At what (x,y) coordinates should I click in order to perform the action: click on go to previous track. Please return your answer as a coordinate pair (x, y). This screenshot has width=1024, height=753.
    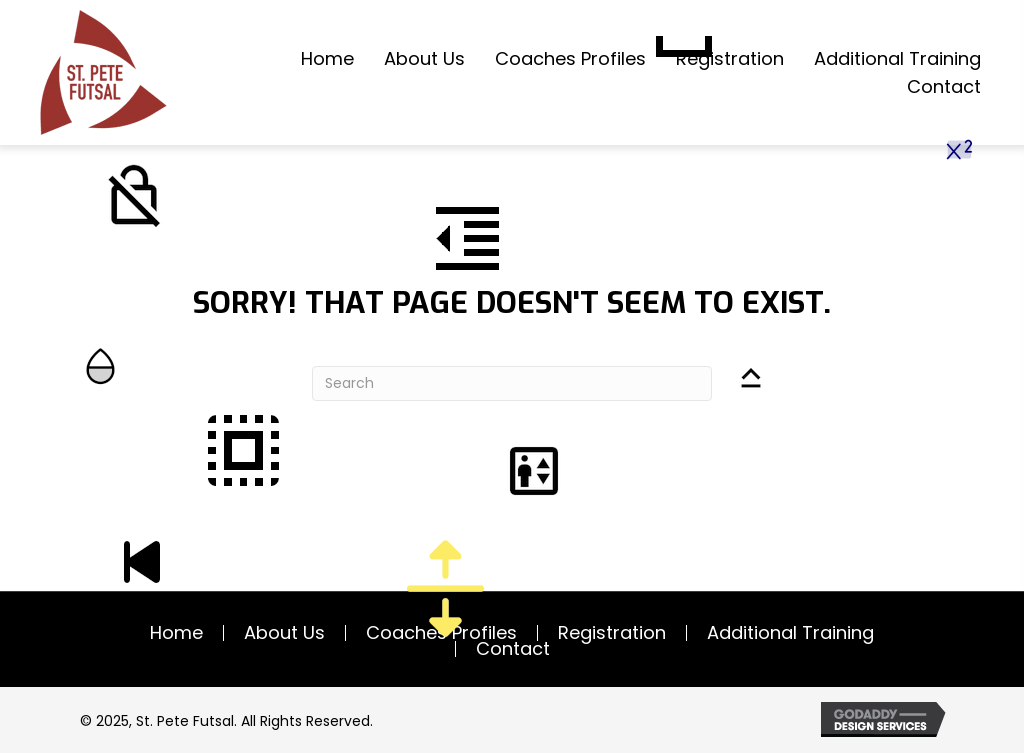
    Looking at the image, I should click on (142, 562).